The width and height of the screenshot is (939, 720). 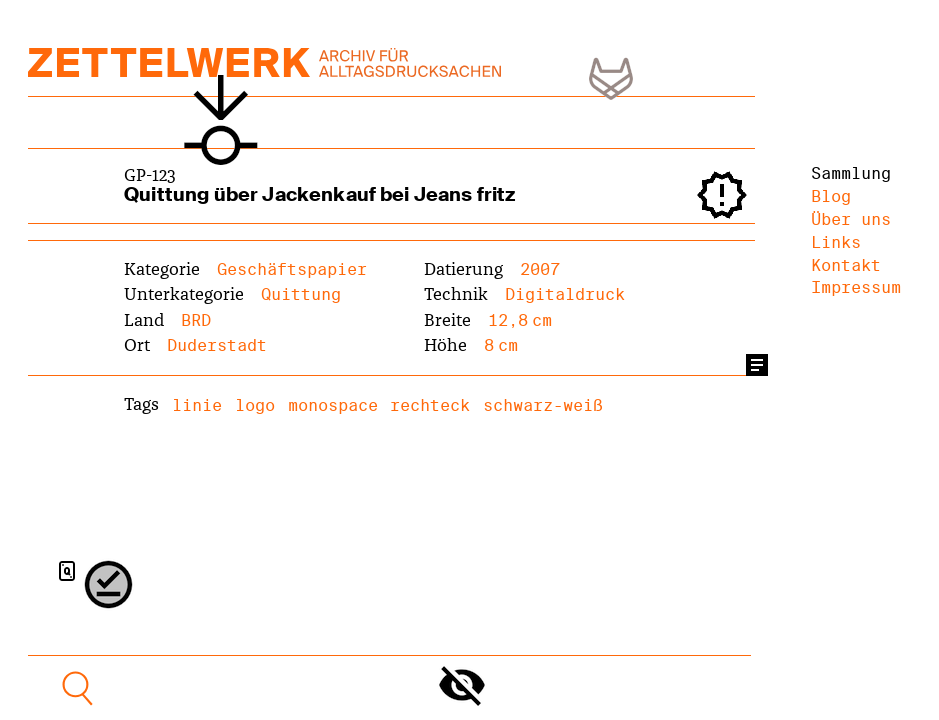 What do you see at coordinates (757, 365) in the screenshot?
I see `view article or document` at bounding box center [757, 365].